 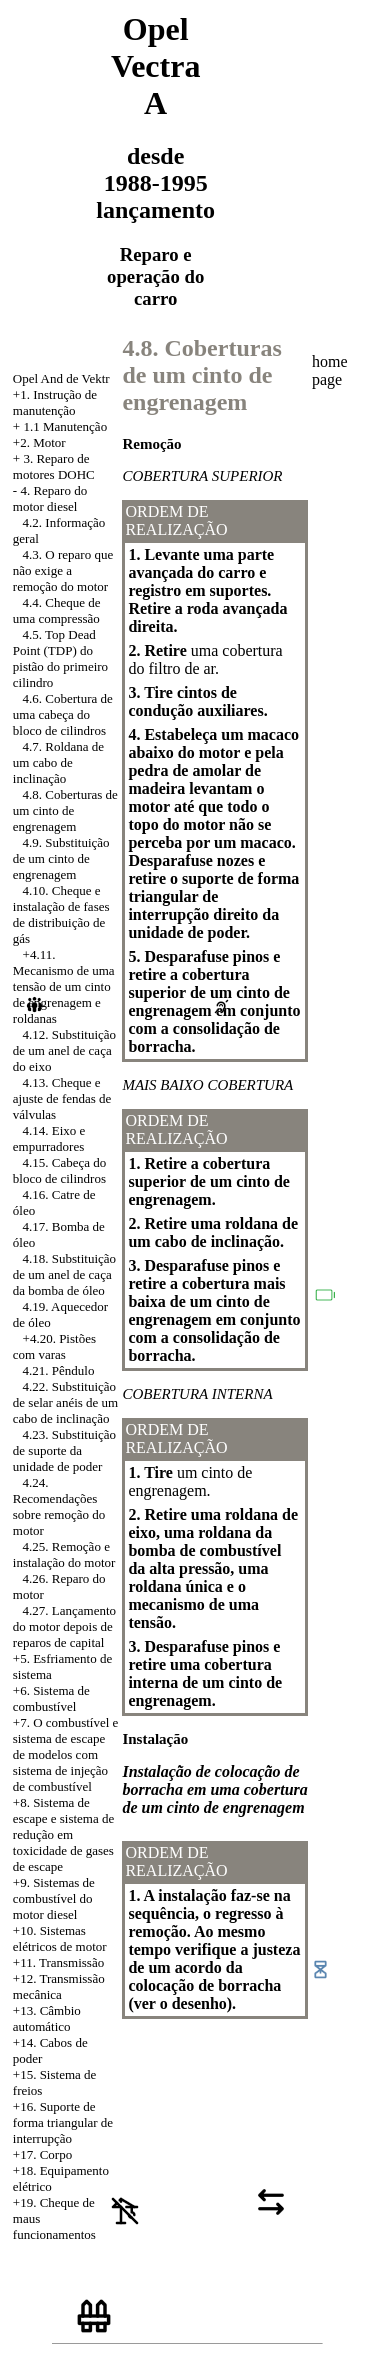 What do you see at coordinates (221, 1006) in the screenshot?
I see `indicates deaf or hard of hearing accessibility option` at bounding box center [221, 1006].